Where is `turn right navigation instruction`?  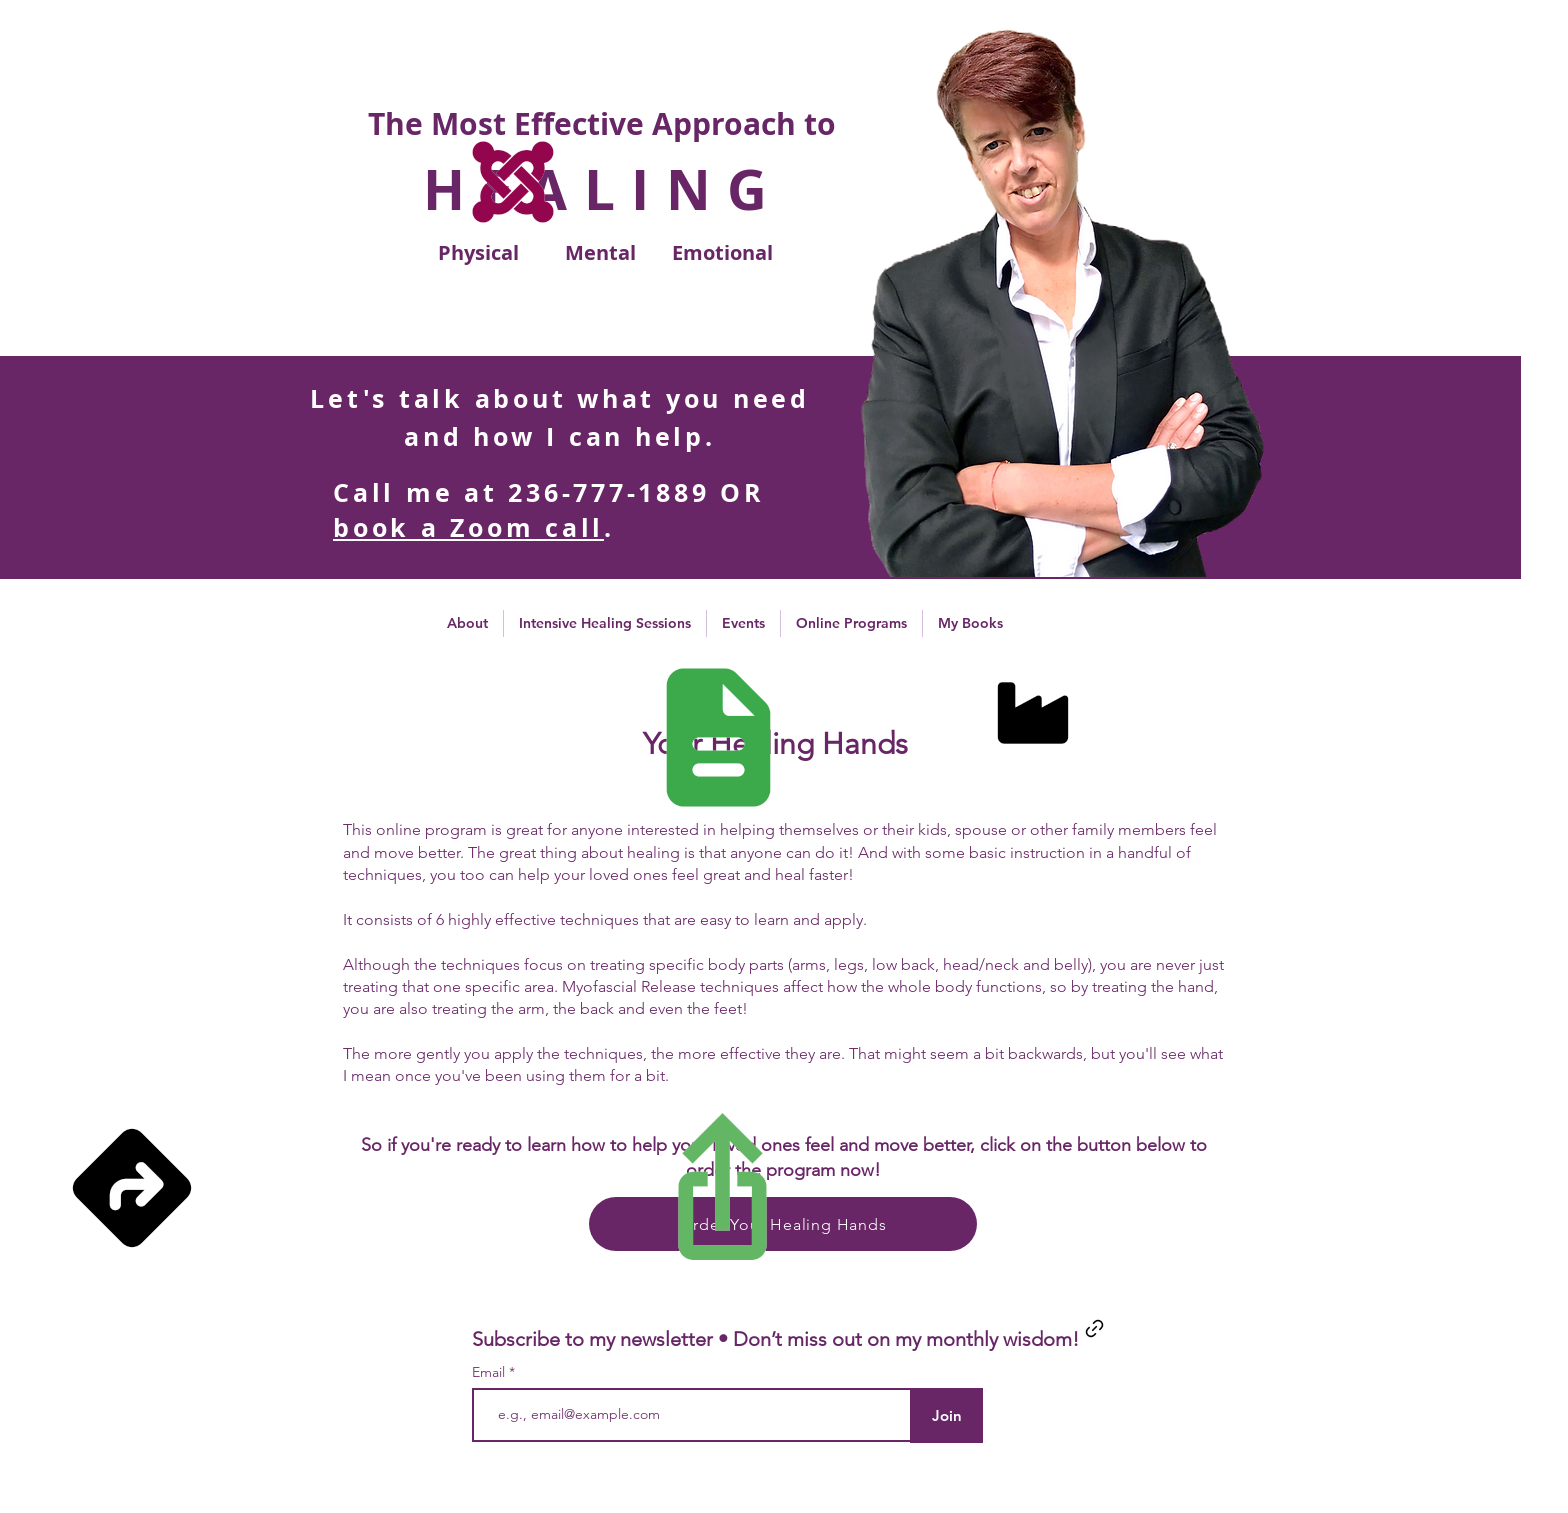 turn right navigation instruction is located at coordinates (132, 1188).